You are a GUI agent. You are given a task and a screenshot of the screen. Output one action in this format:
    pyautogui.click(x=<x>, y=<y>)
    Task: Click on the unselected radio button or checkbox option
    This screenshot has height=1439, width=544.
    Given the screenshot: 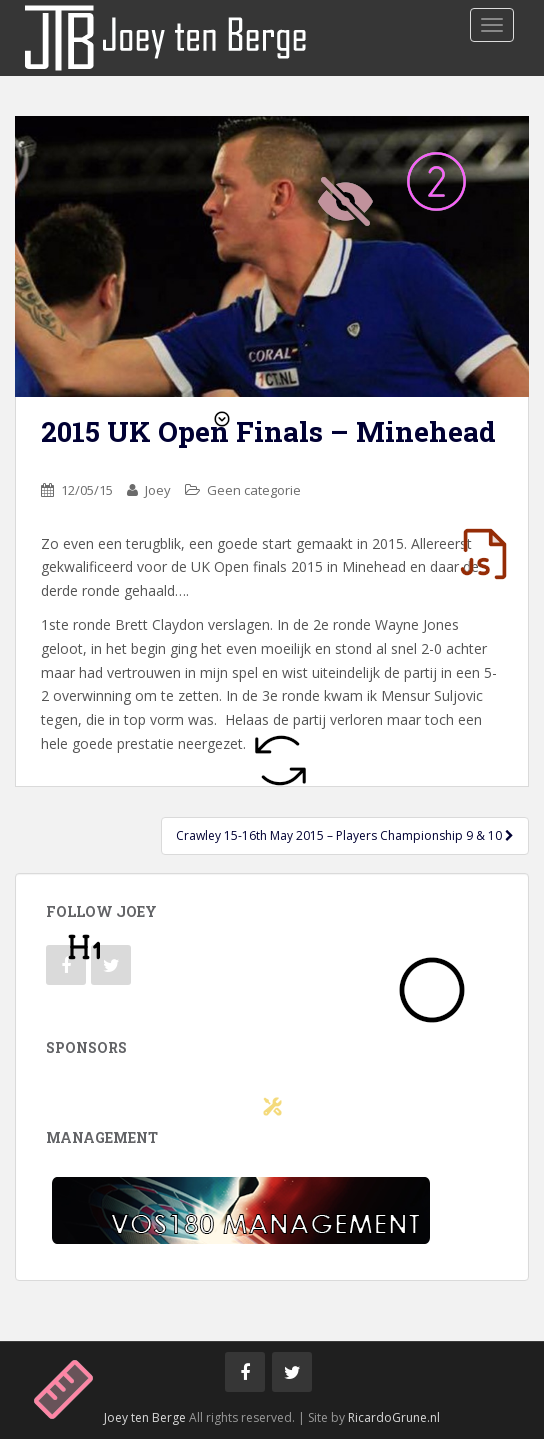 What is the action you would take?
    pyautogui.click(x=432, y=990)
    